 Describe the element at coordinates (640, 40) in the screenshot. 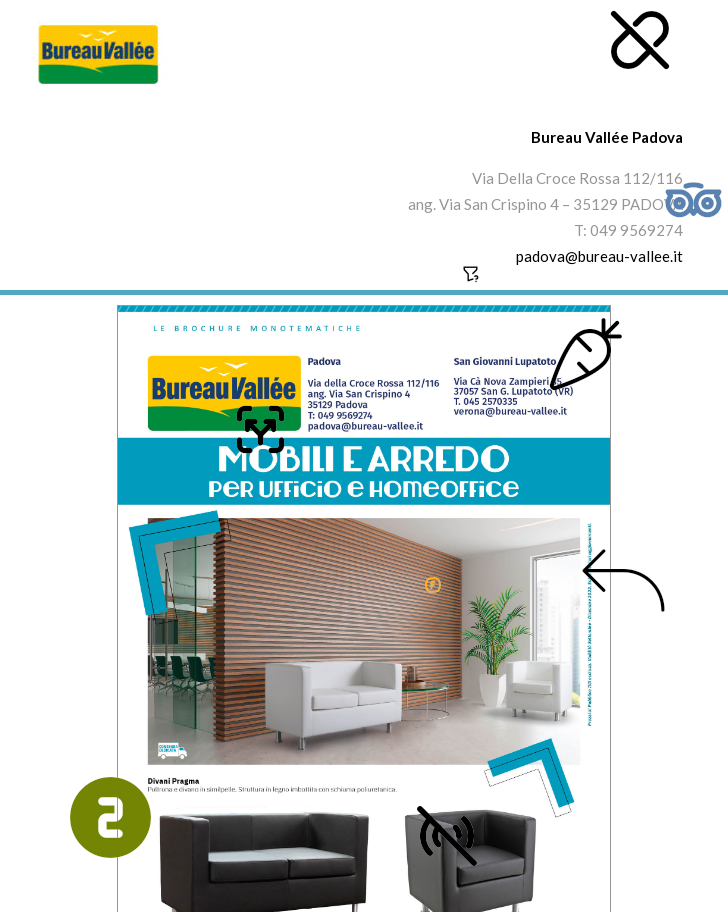

I see `medication reminder disabled` at that location.